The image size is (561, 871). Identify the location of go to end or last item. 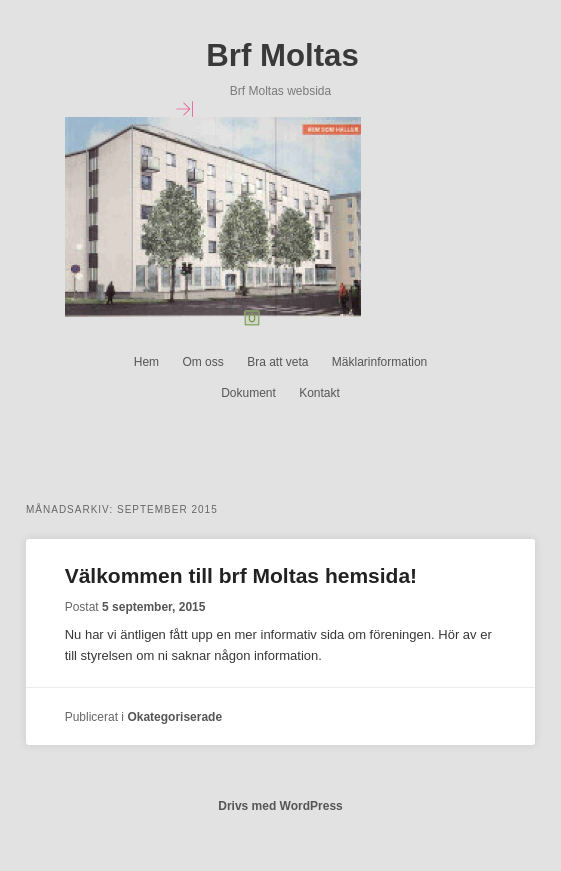
(185, 109).